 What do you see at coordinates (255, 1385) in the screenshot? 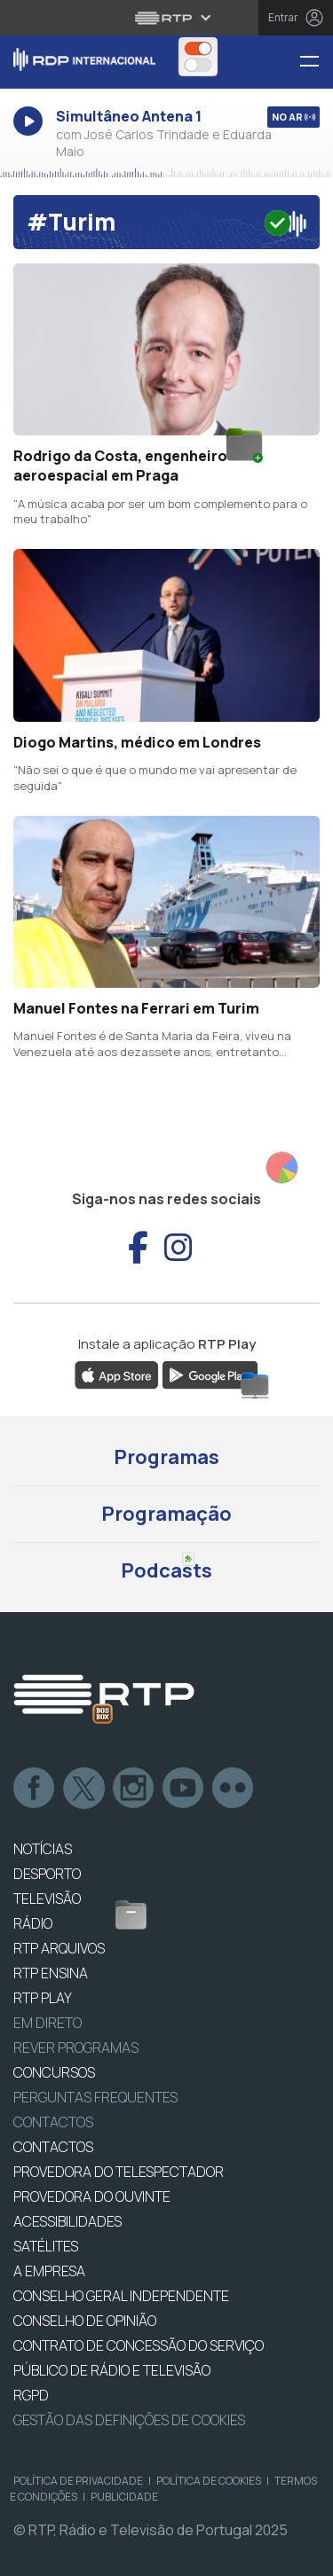
I see `access a remote or network folder` at bounding box center [255, 1385].